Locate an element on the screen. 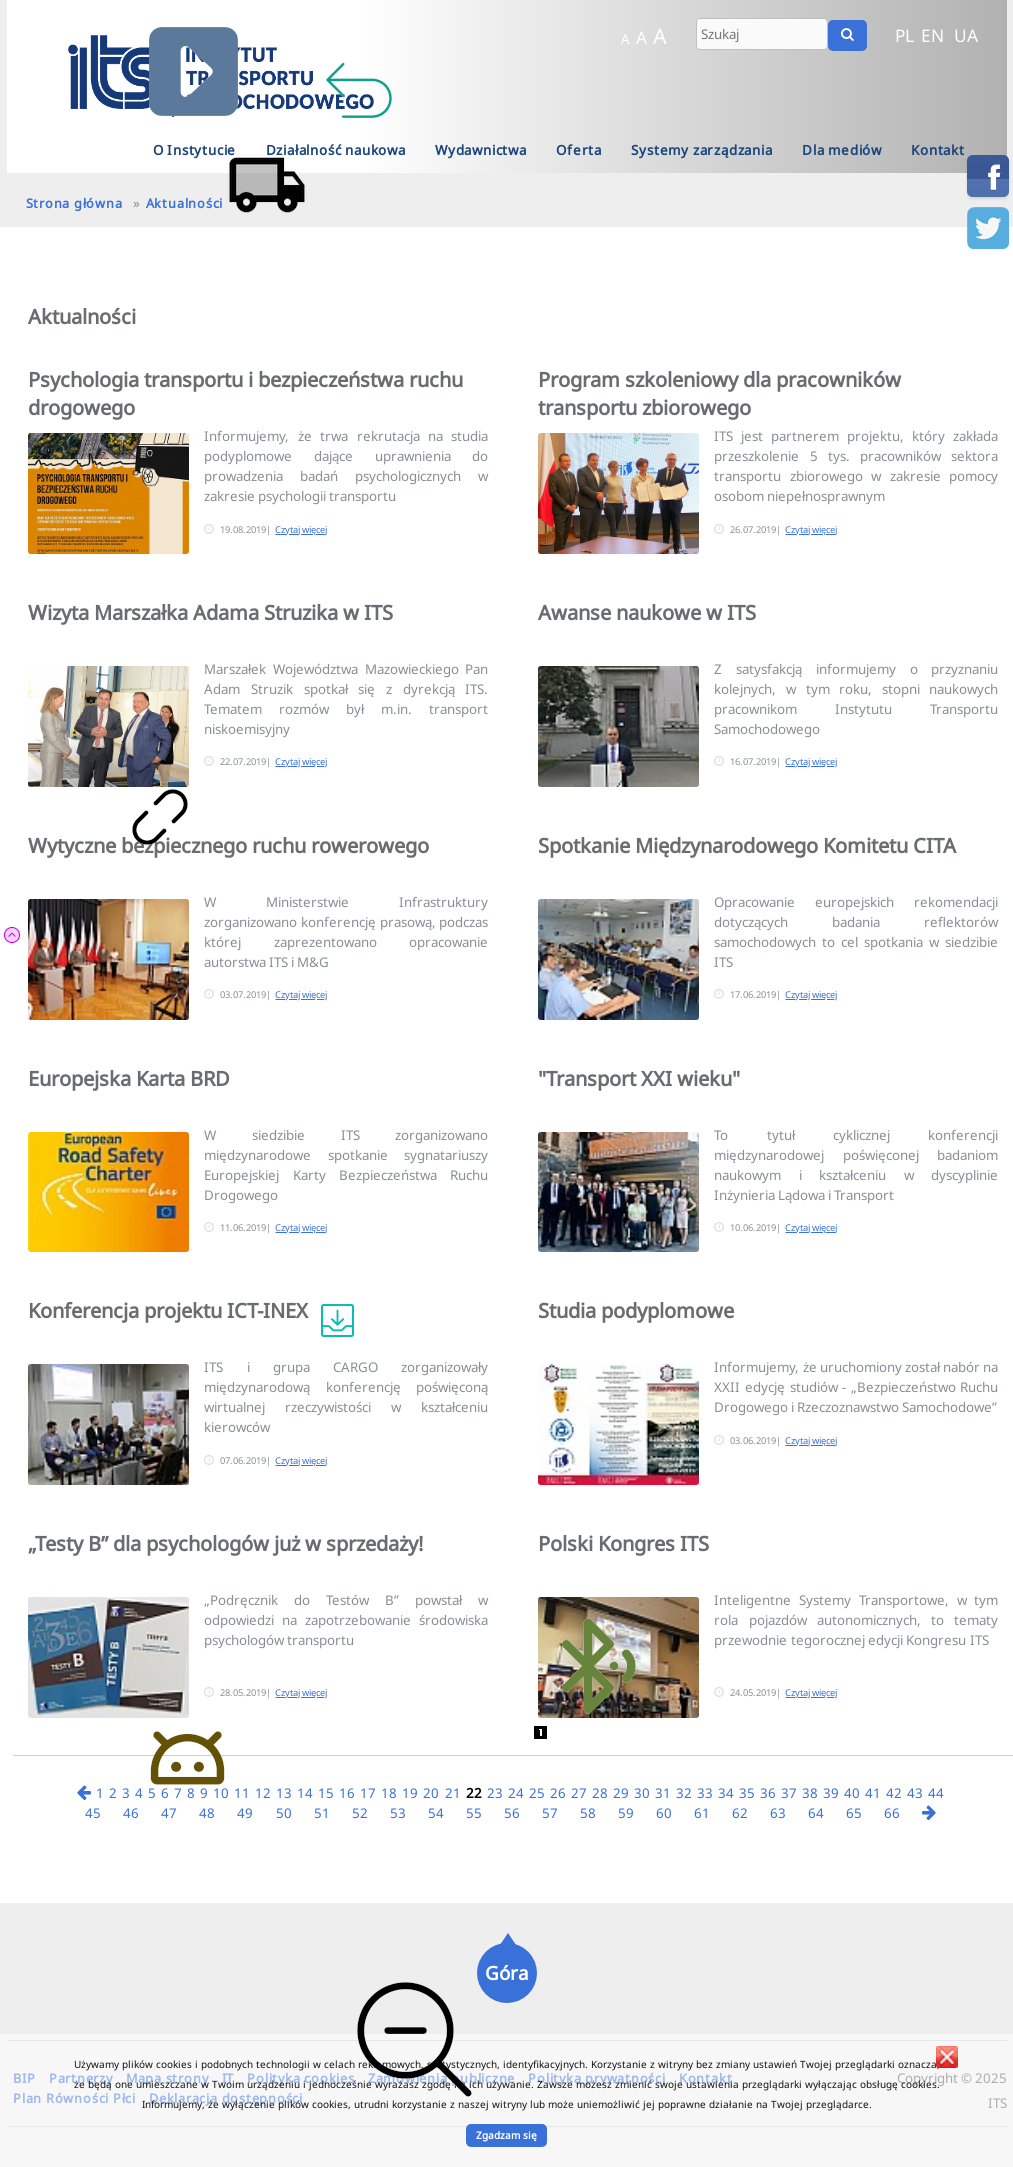  searching for nearby bluetooth devices is located at coordinates (588, 1666).